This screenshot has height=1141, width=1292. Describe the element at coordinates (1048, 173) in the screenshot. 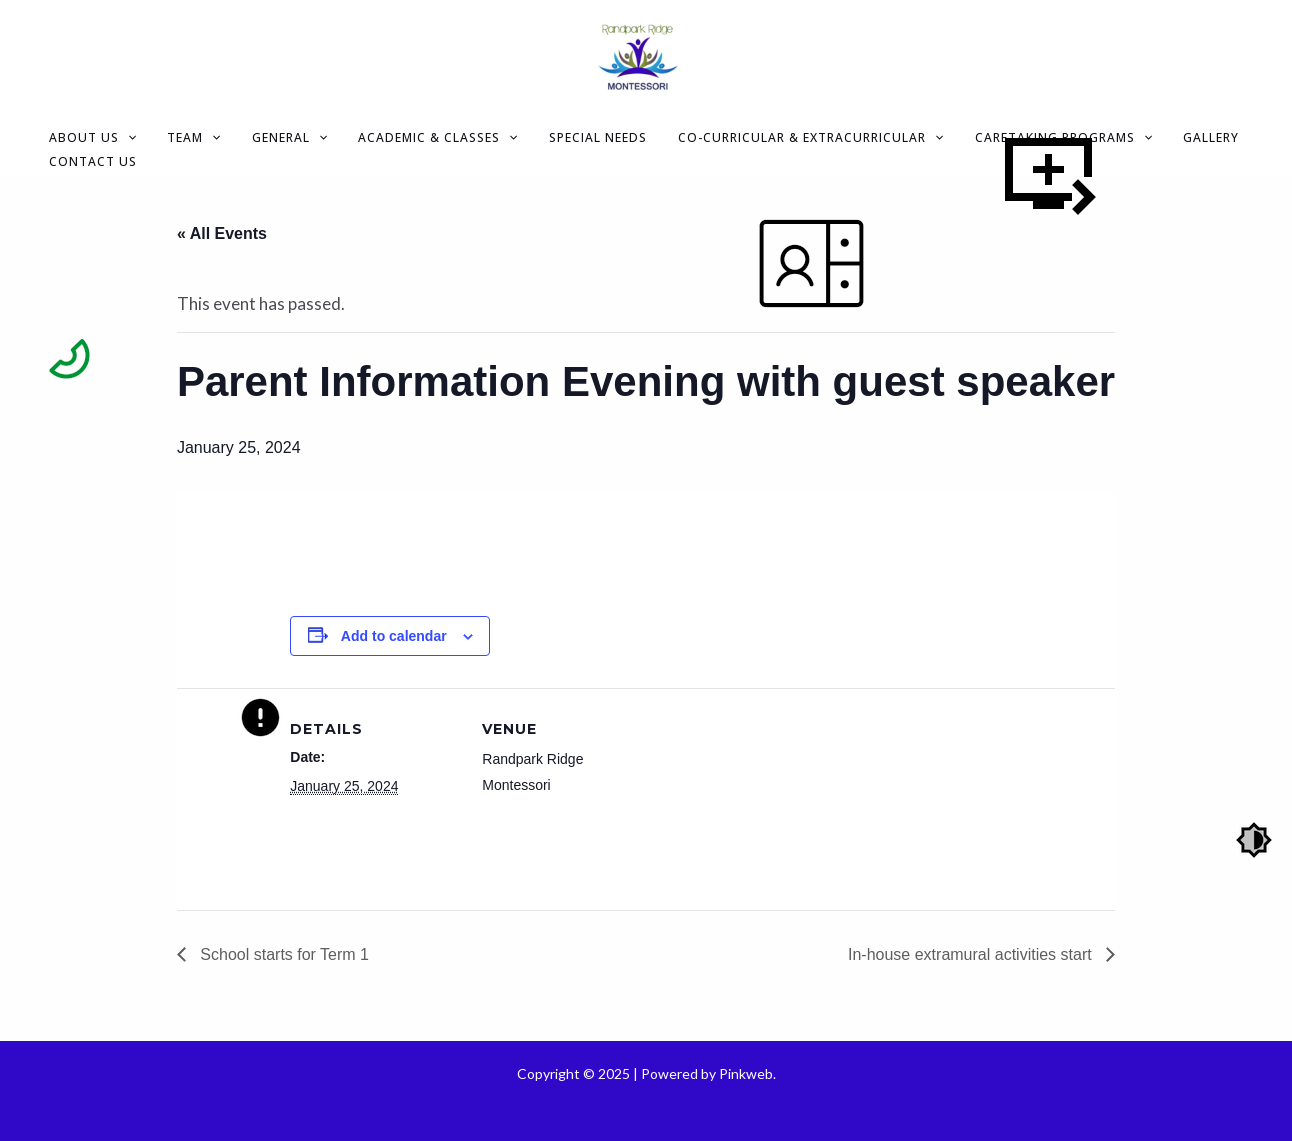

I see `add current media to play next in queue` at that location.